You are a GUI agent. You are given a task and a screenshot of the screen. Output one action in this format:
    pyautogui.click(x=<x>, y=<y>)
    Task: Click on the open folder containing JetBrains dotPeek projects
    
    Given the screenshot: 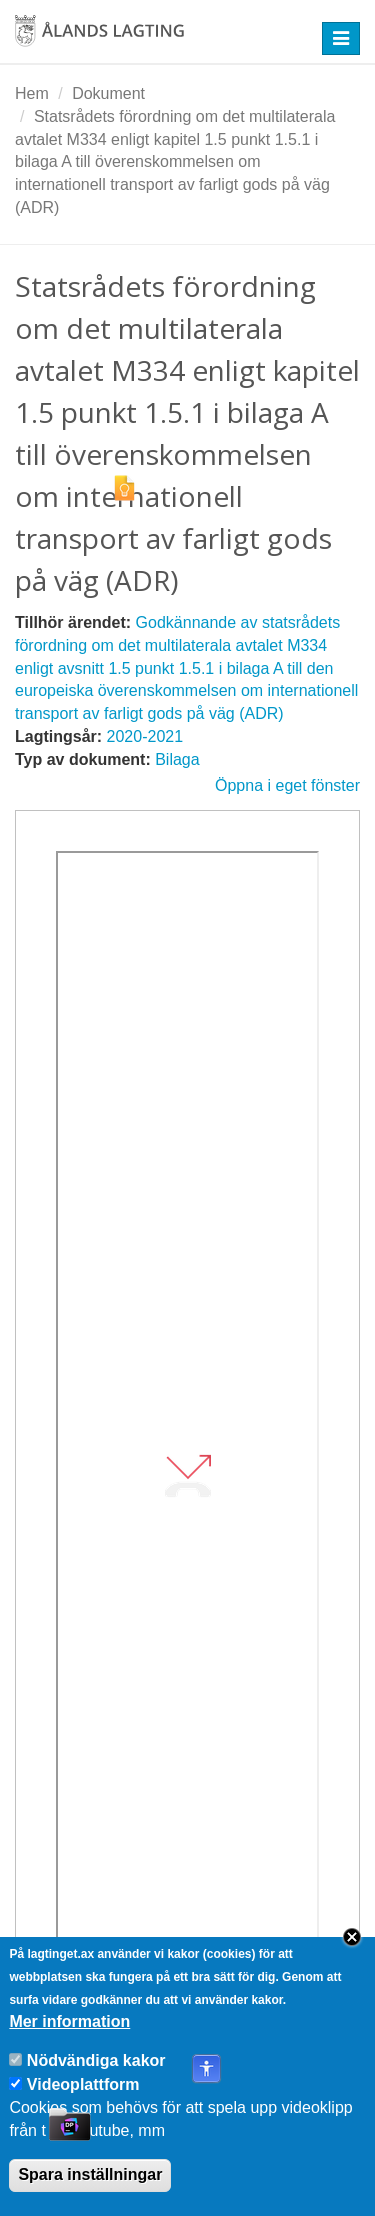 What is the action you would take?
    pyautogui.click(x=69, y=2125)
    